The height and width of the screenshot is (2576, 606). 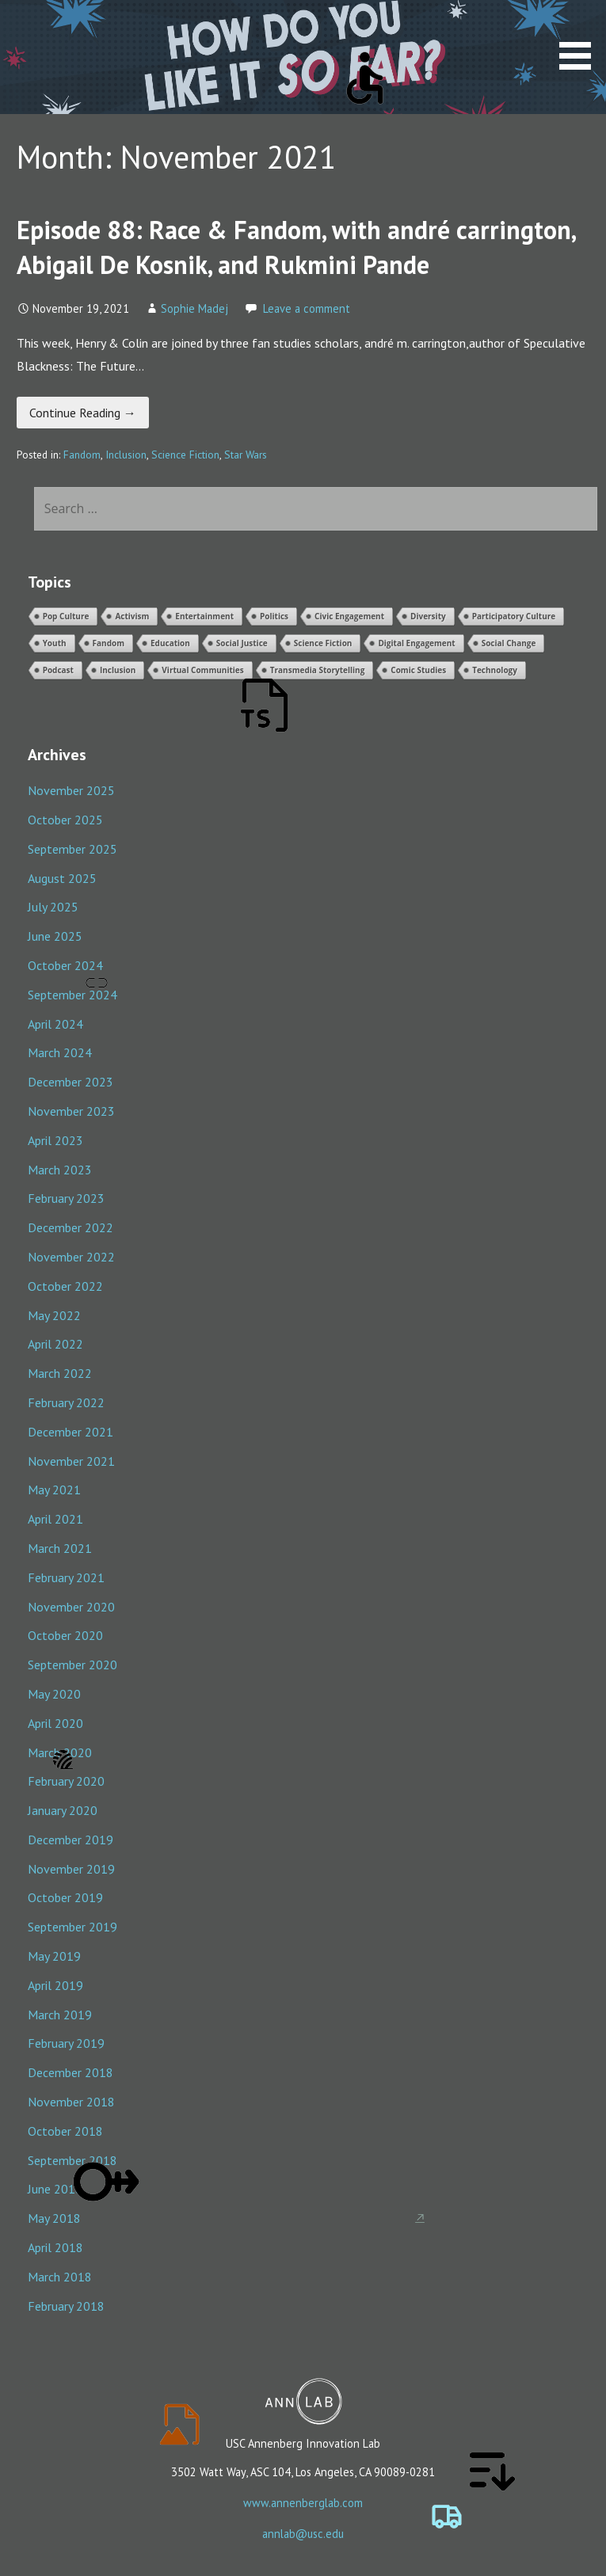 I want to click on view image file, so click(x=181, y=2424).